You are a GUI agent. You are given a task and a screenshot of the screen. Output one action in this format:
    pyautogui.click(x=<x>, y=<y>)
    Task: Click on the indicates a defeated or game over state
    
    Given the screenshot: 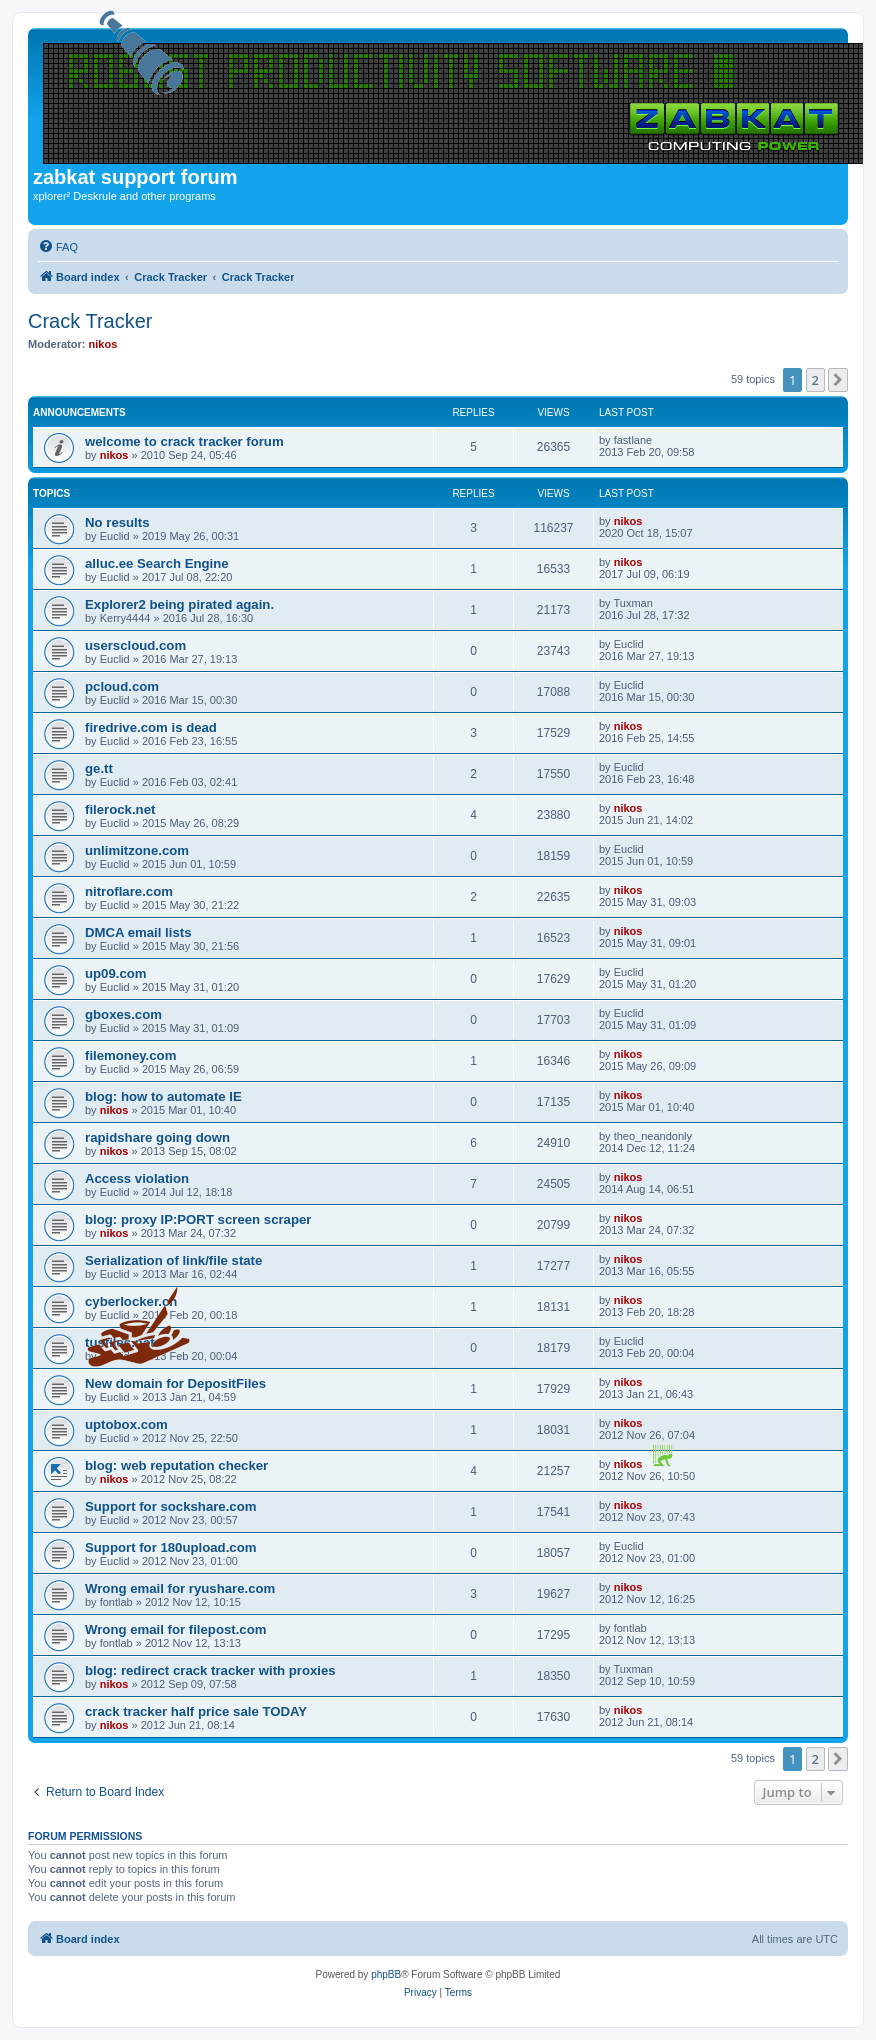 What is the action you would take?
    pyautogui.click(x=662, y=1455)
    